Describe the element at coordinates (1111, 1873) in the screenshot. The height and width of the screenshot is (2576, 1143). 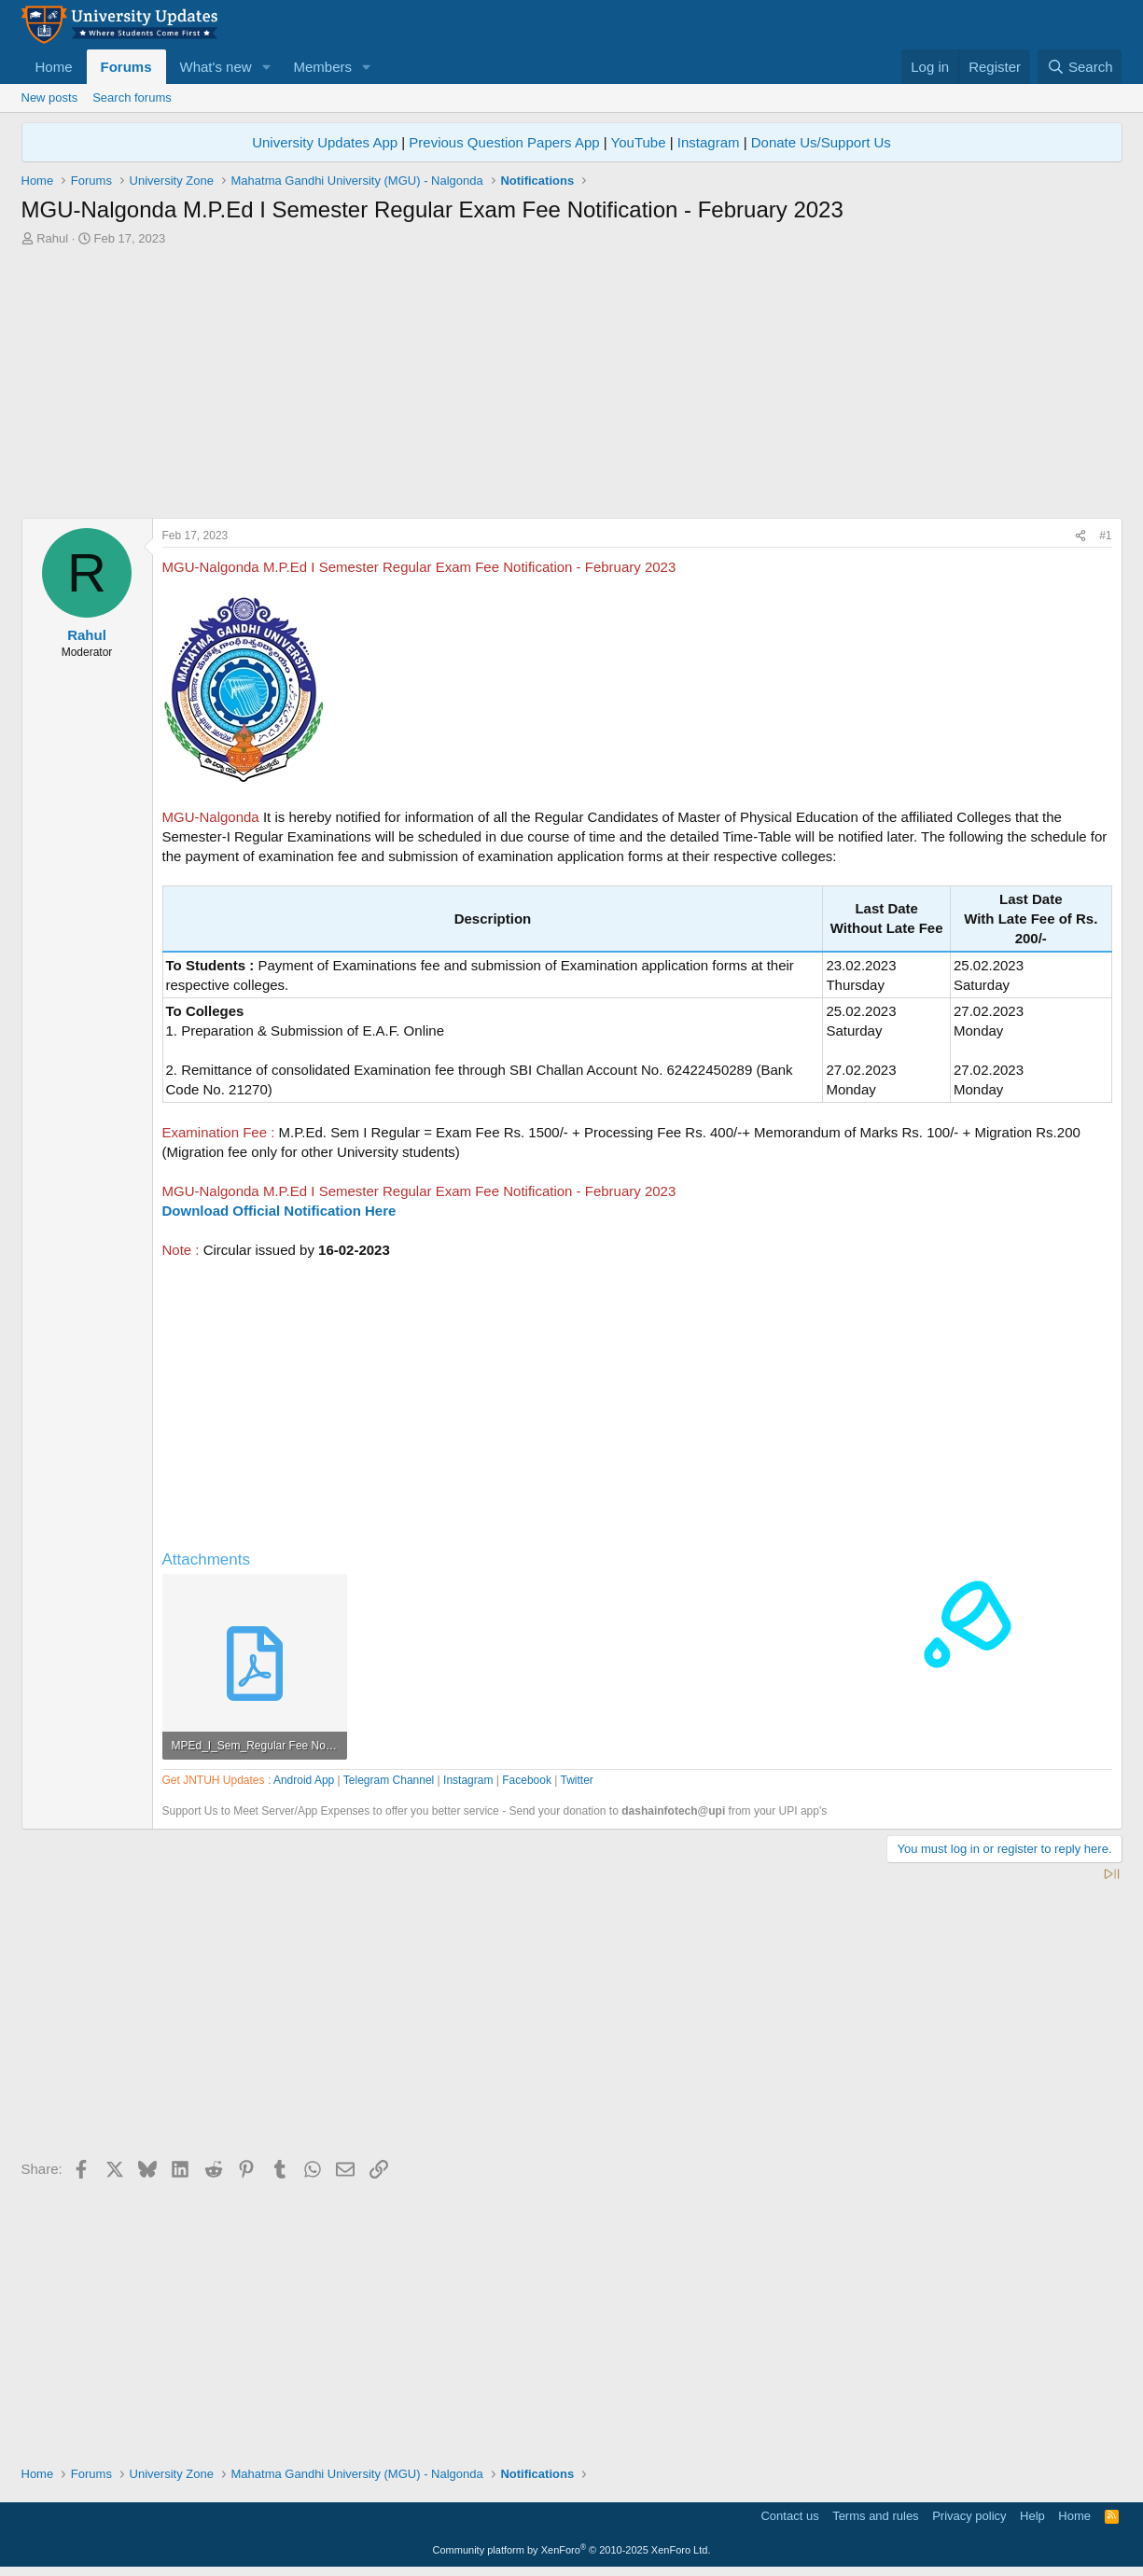
I see `toggle between play and pause for media playback` at that location.